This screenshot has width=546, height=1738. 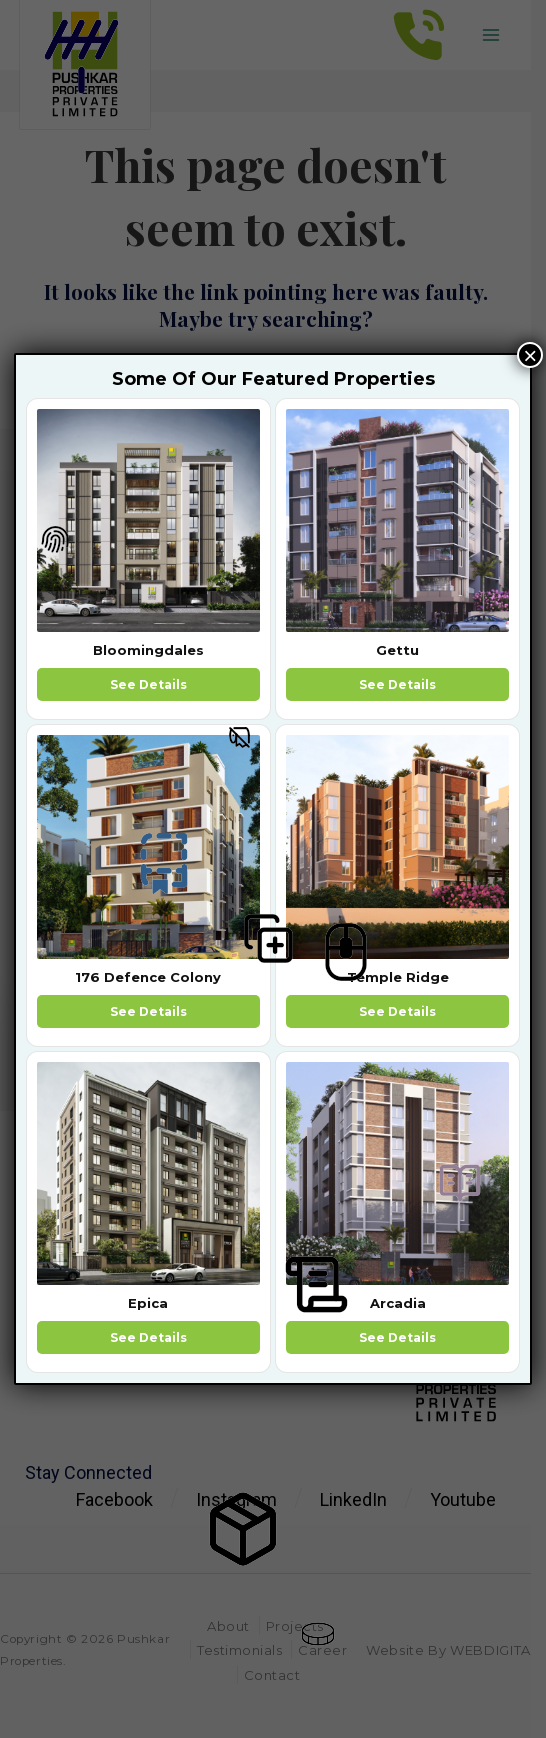 What do you see at coordinates (81, 56) in the screenshot?
I see `indicates wireless signal or broadcast status` at bounding box center [81, 56].